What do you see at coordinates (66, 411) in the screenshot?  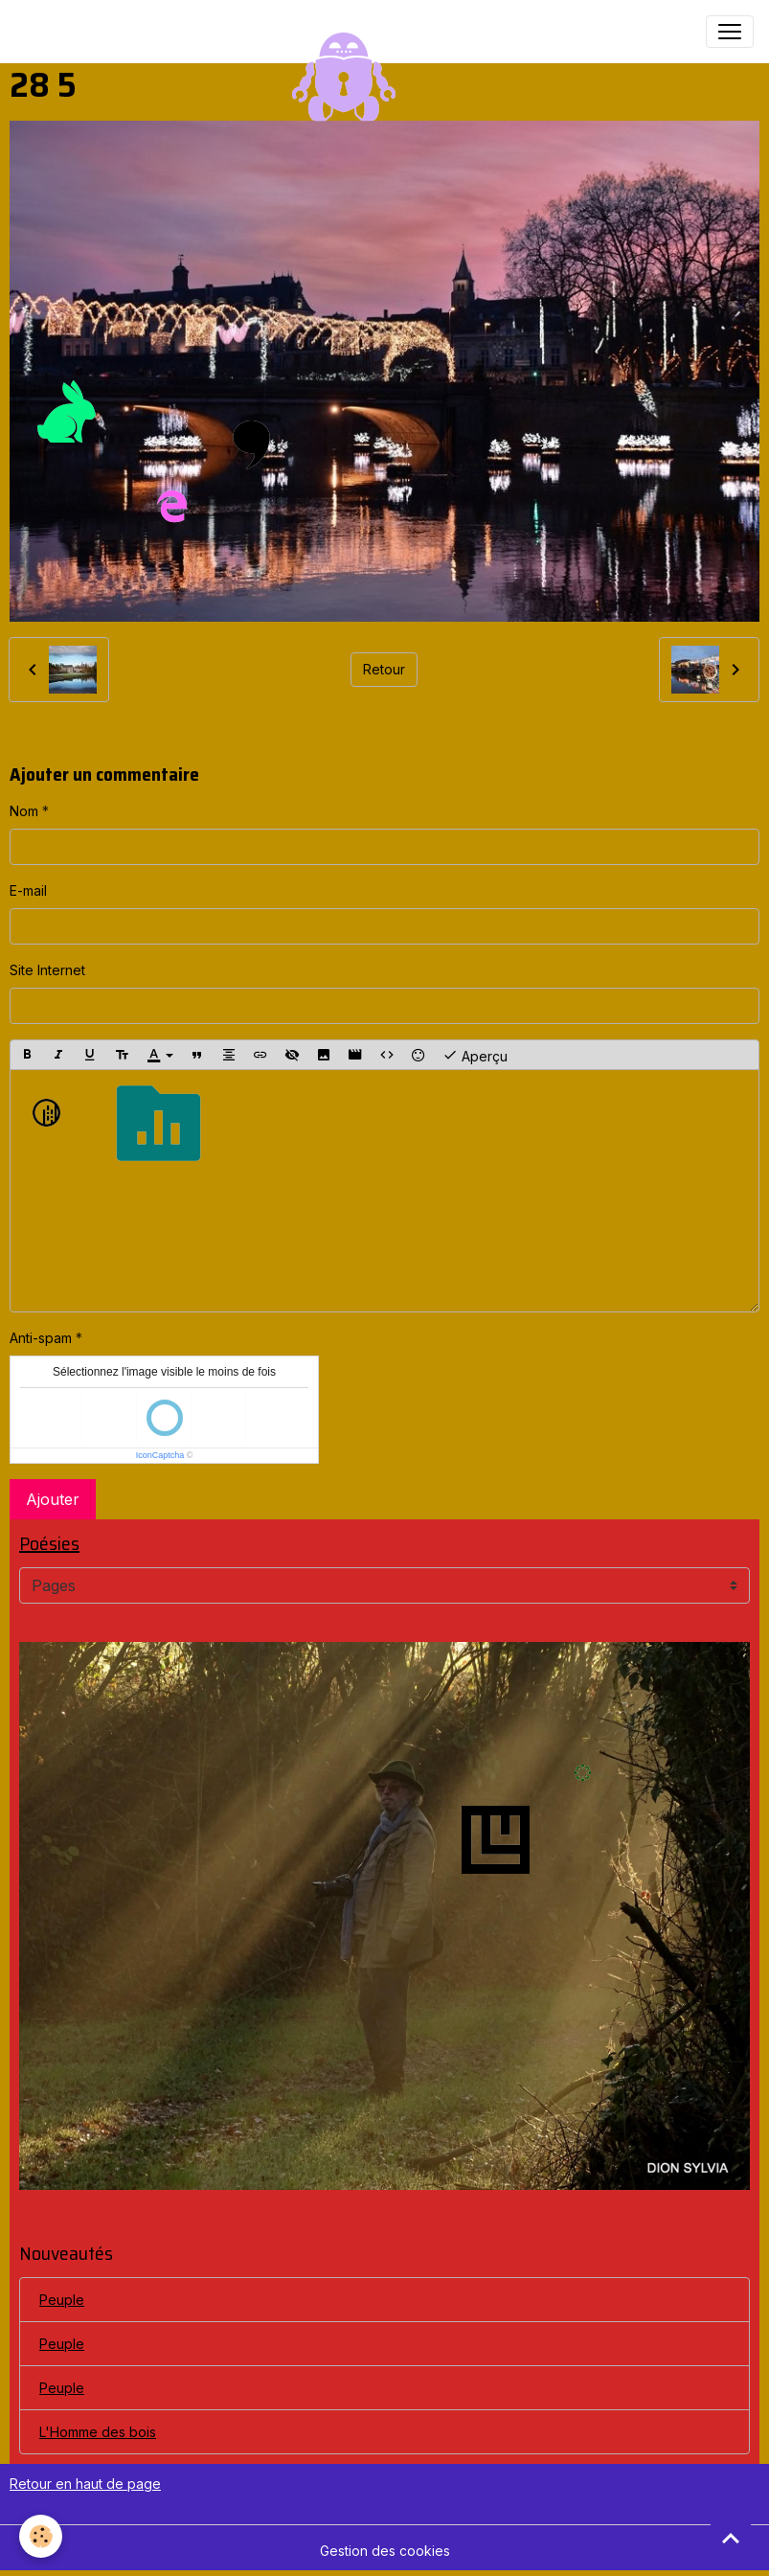 I see `vowpal wabbit machine learning library logo` at bounding box center [66, 411].